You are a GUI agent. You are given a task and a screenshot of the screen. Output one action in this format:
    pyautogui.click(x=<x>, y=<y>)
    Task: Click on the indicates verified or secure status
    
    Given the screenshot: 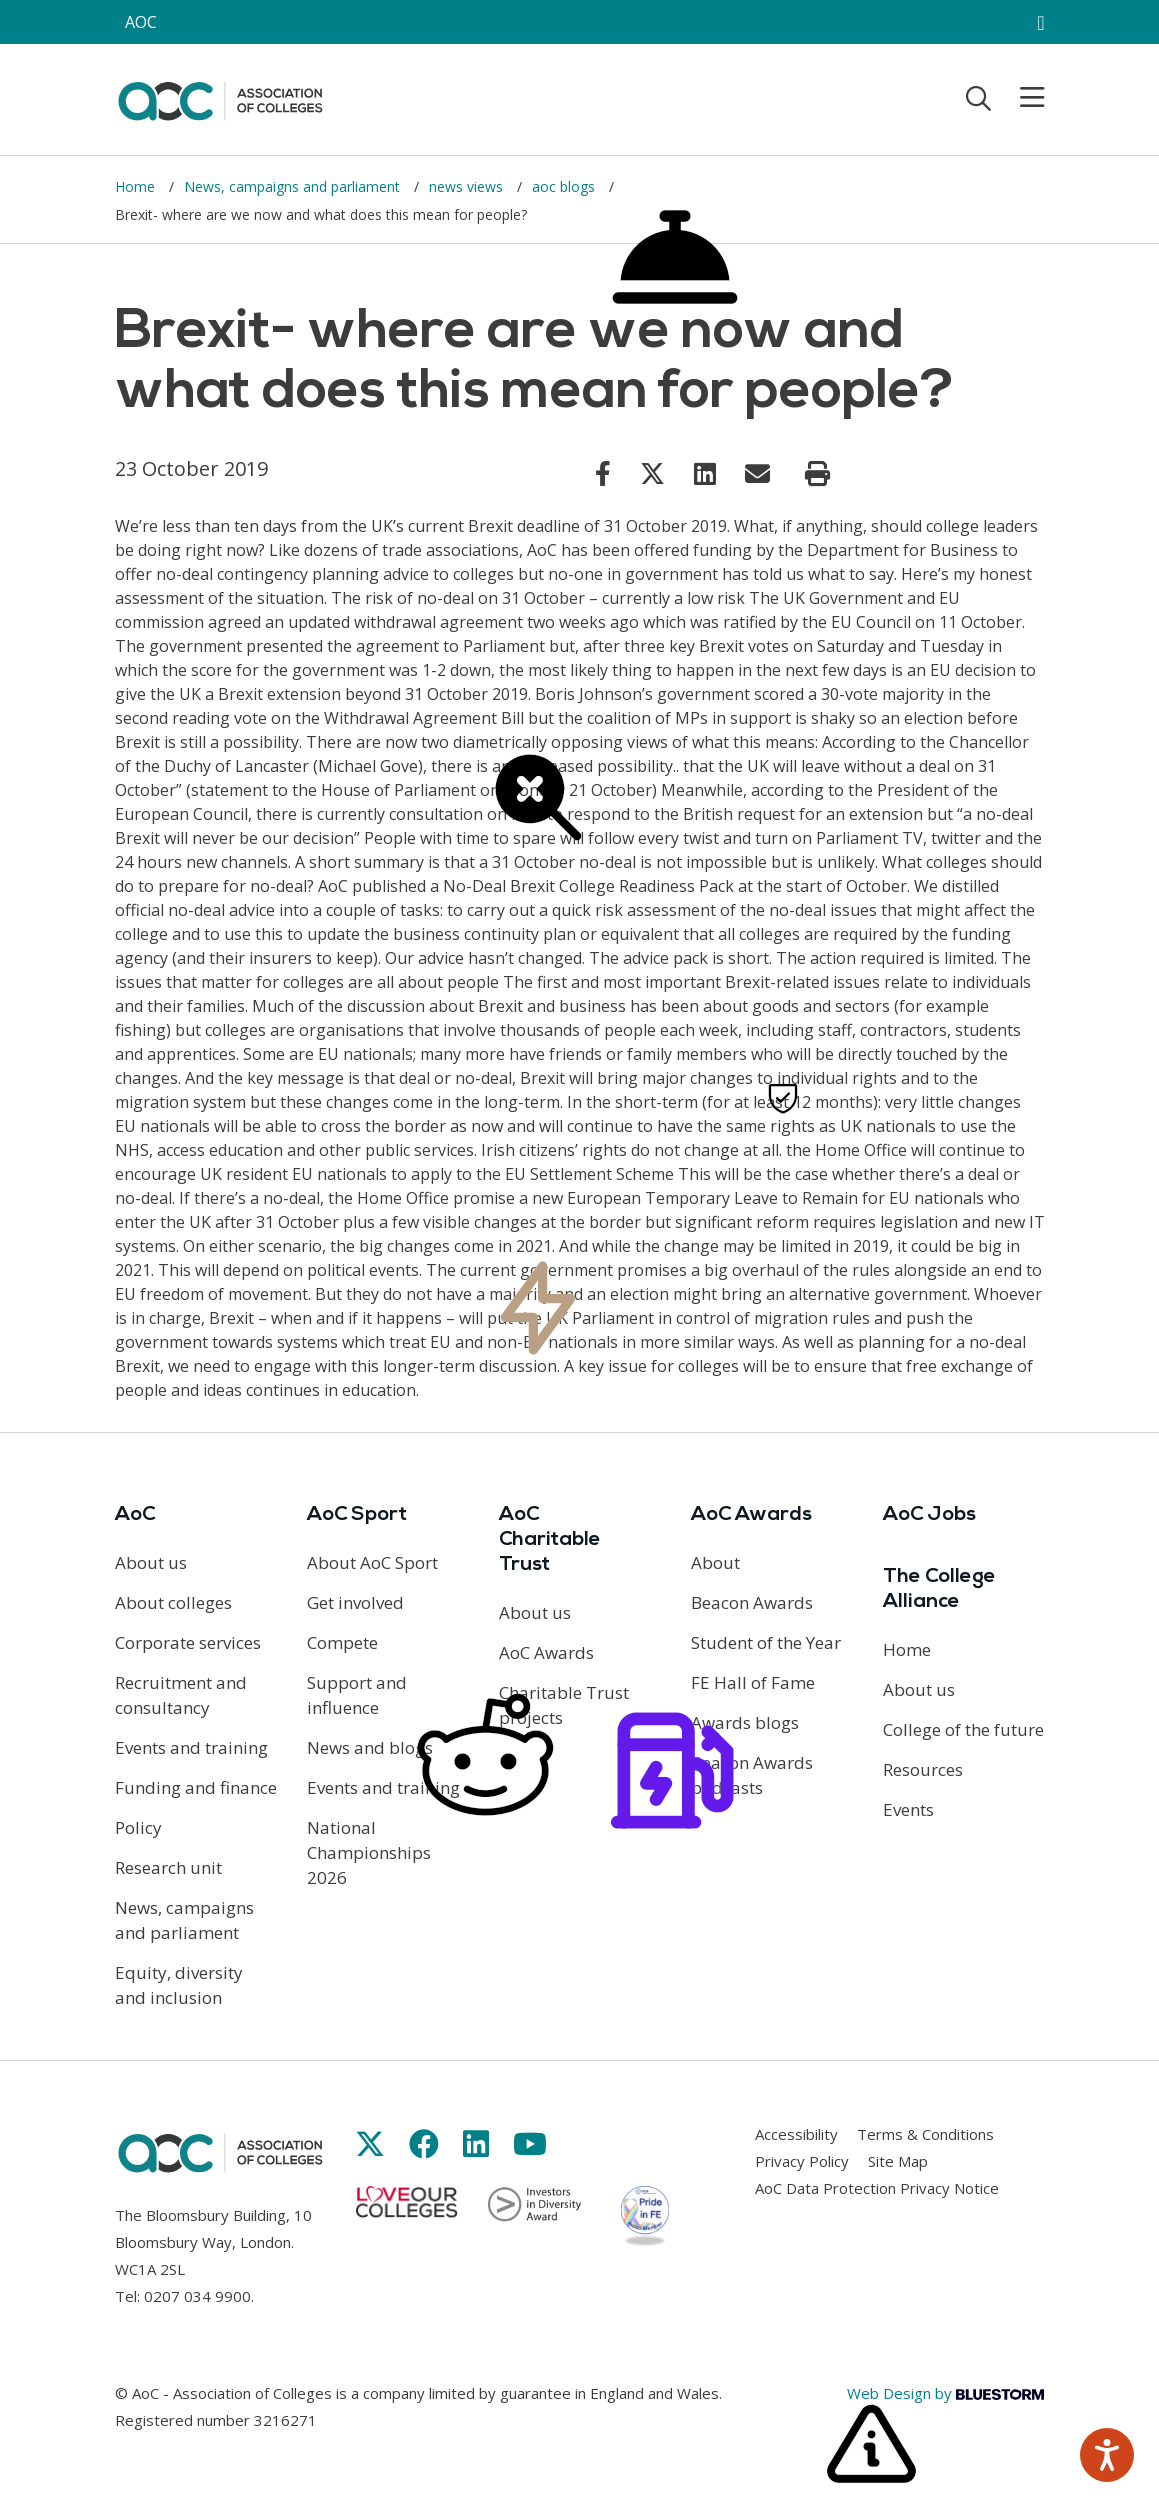 What is the action you would take?
    pyautogui.click(x=783, y=1097)
    